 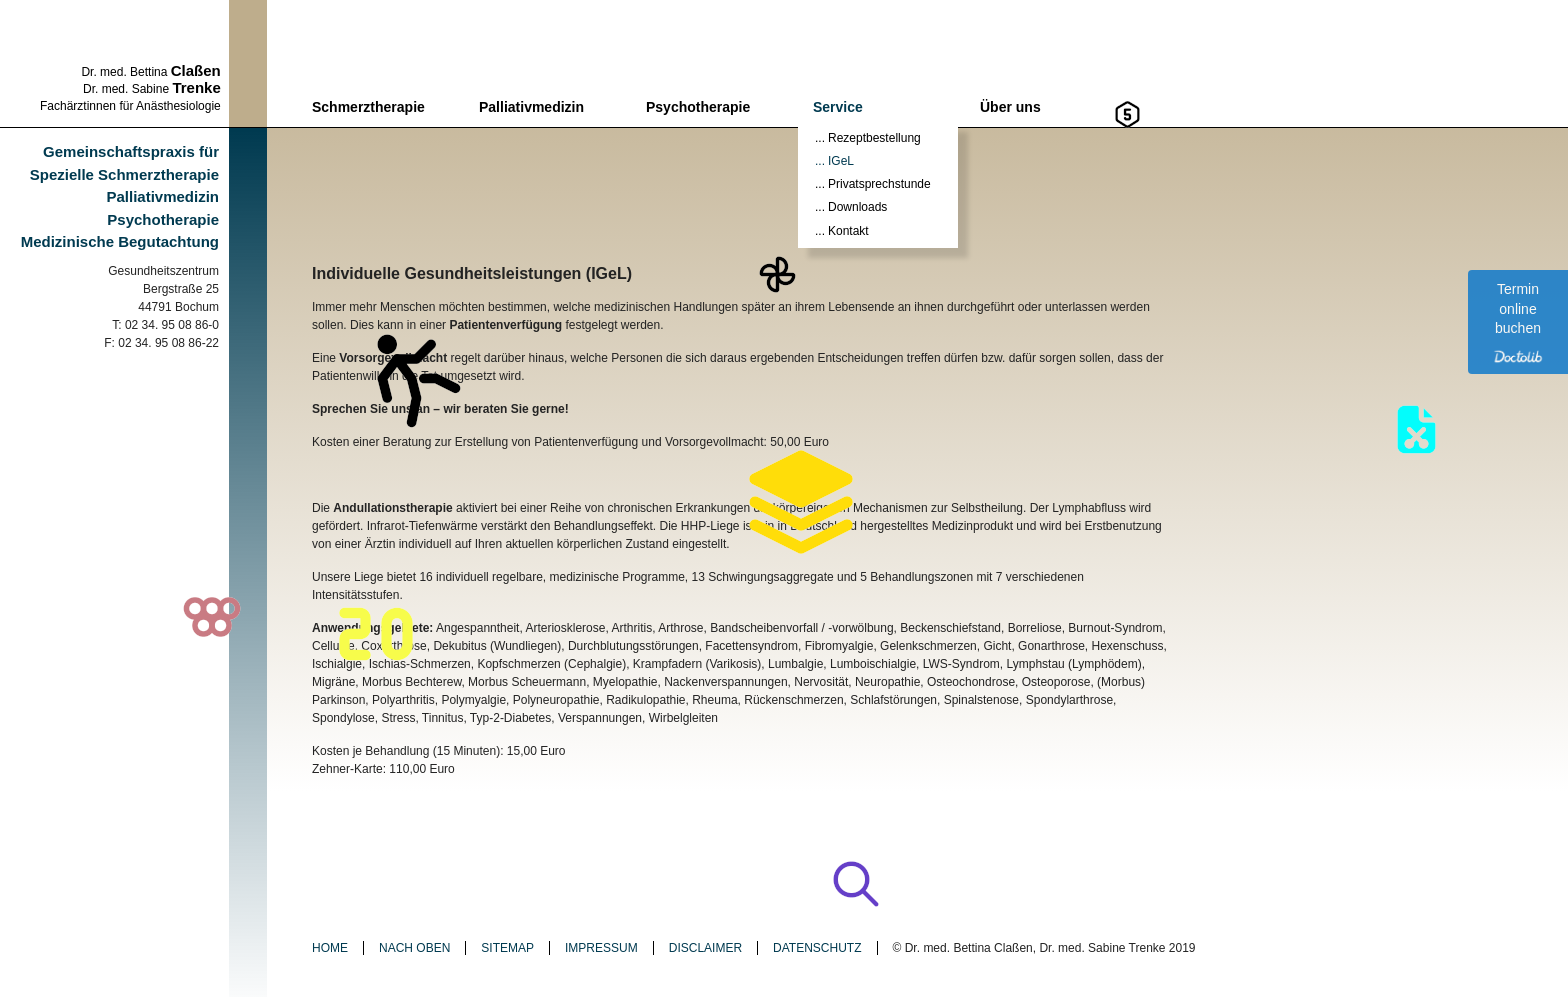 I want to click on open google photos, so click(x=777, y=274).